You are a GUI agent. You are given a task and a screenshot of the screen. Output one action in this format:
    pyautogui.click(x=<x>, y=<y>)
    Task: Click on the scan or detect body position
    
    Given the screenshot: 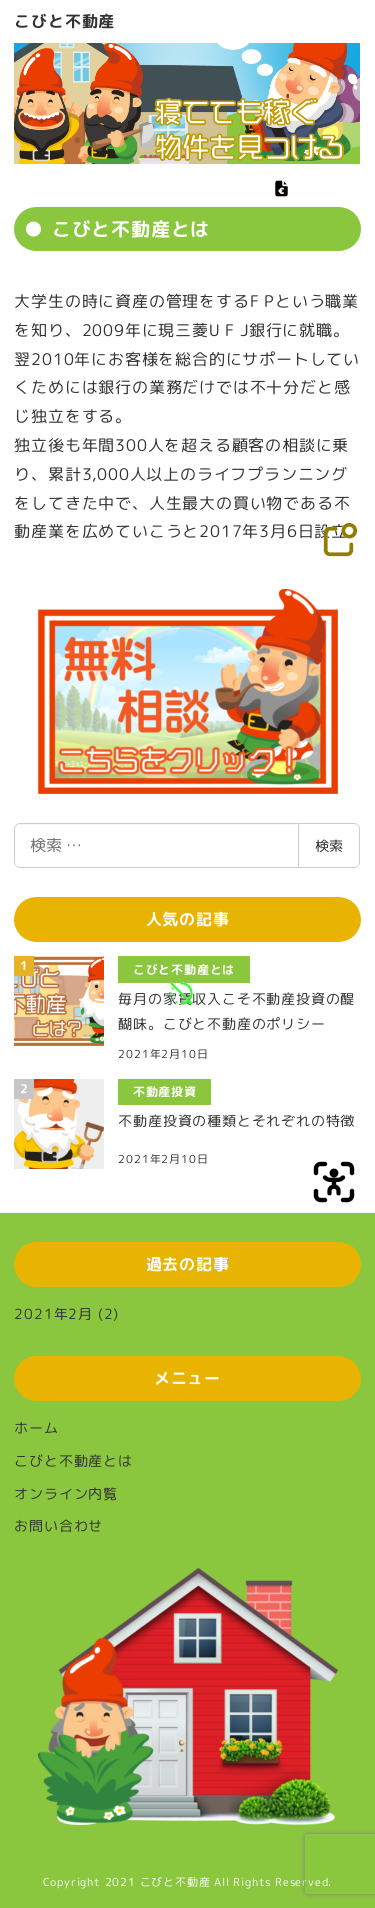 What is the action you would take?
    pyautogui.click(x=334, y=1182)
    